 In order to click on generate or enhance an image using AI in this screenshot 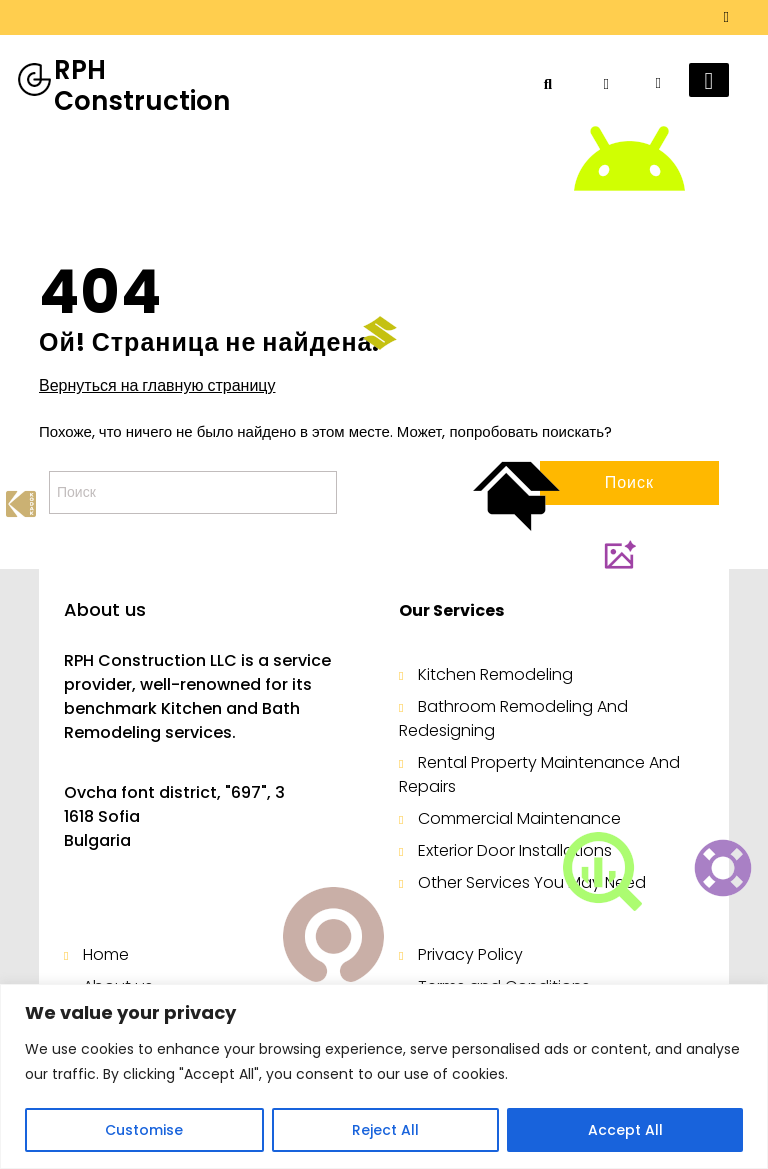, I will do `click(619, 556)`.